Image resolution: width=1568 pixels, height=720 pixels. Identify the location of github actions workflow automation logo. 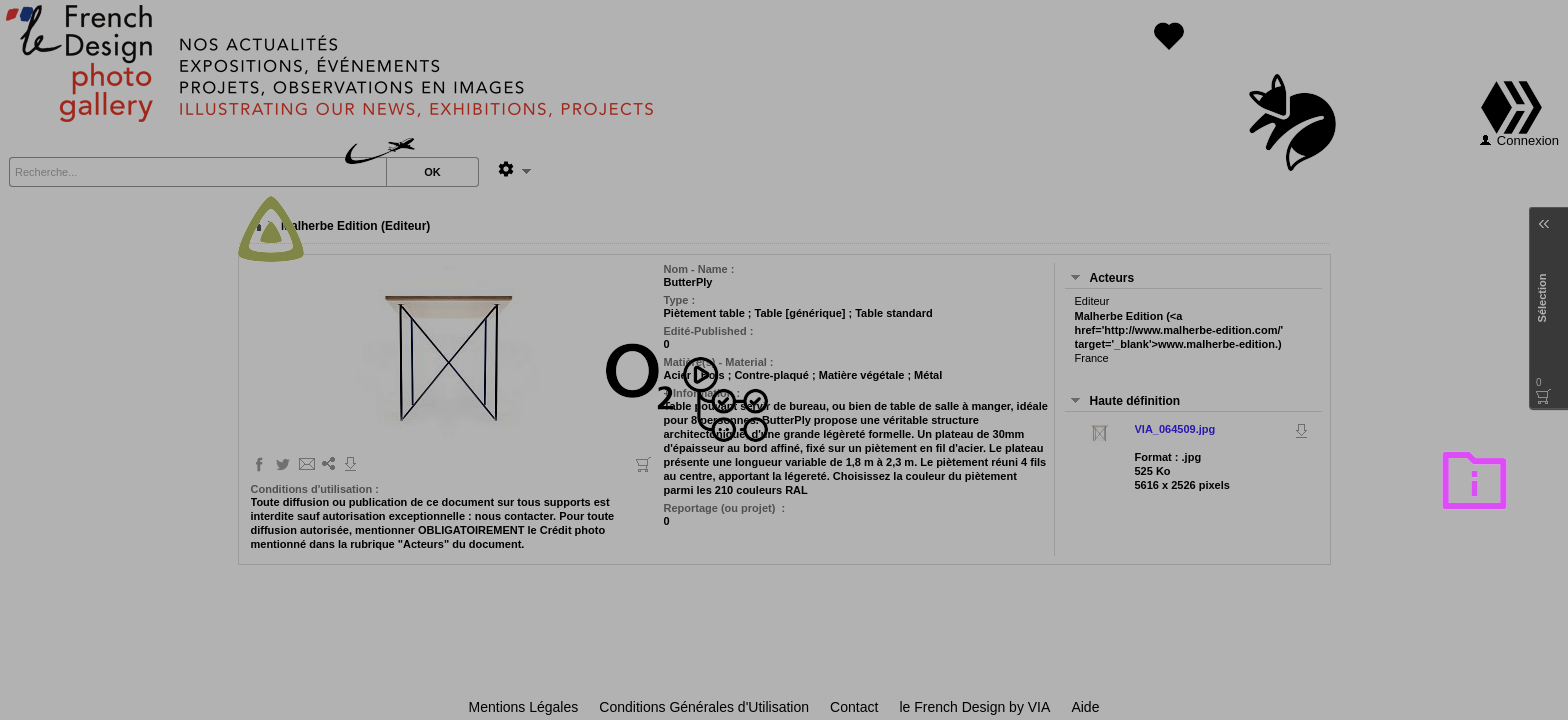
(725, 399).